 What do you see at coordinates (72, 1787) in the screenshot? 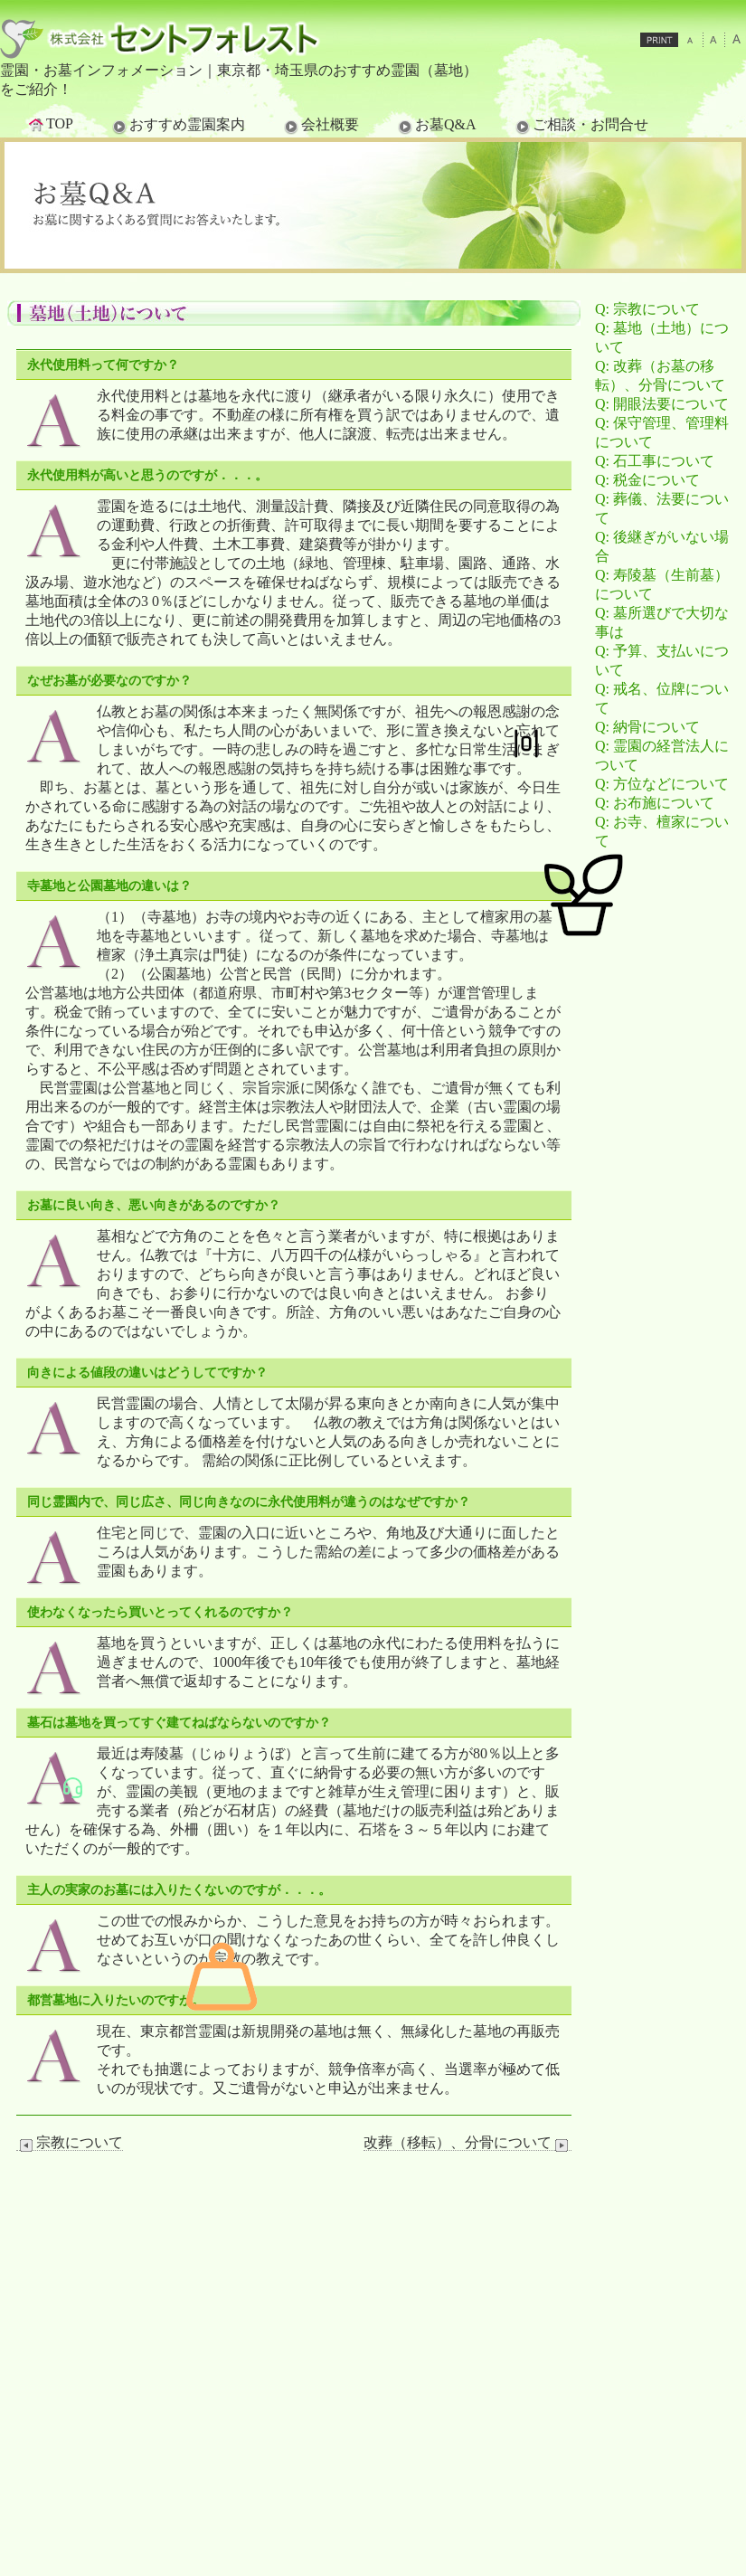
I see `contact customer support` at bounding box center [72, 1787].